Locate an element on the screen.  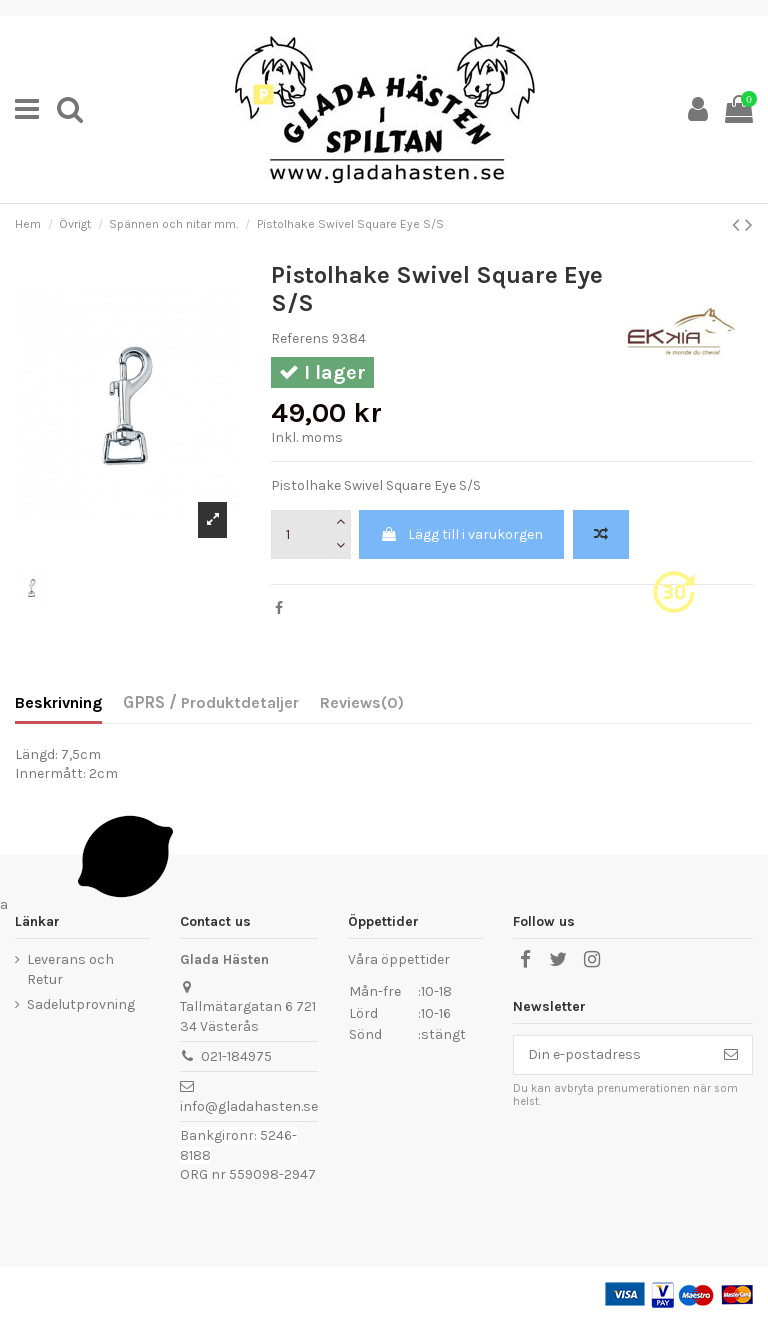
skip forward 30 seconds is located at coordinates (674, 592).